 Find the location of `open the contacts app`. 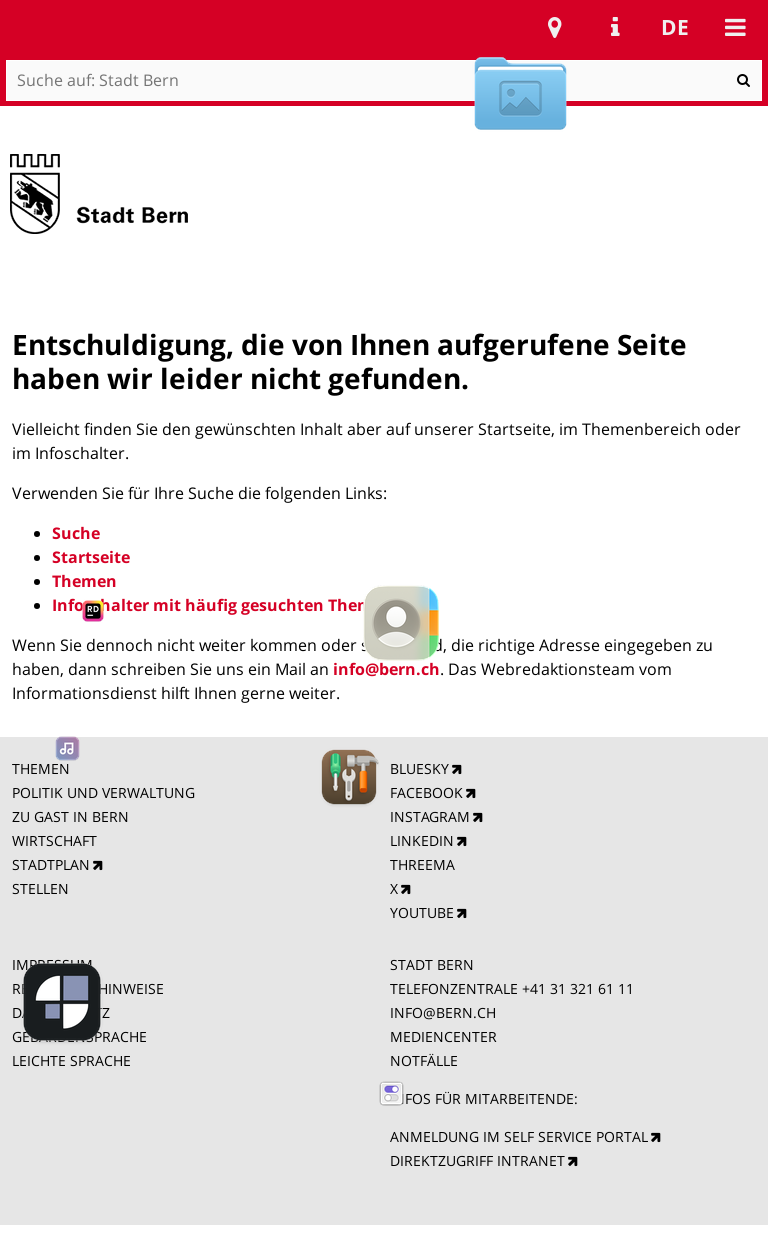

open the contacts app is located at coordinates (401, 623).